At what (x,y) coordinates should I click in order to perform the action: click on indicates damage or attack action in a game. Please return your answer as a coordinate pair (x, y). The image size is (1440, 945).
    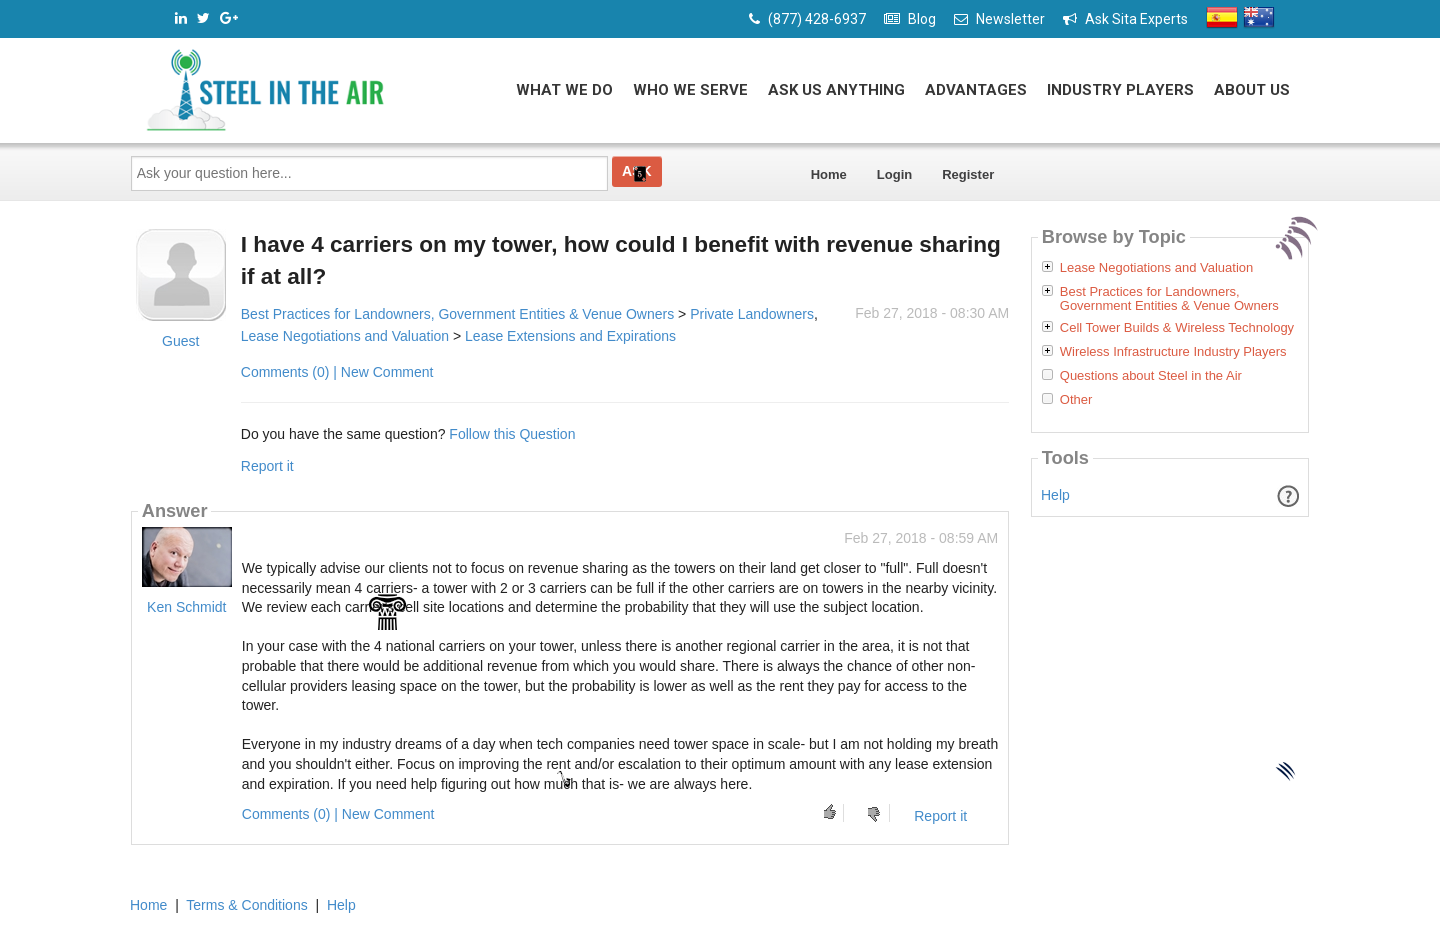
    Looking at the image, I should click on (1285, 771).